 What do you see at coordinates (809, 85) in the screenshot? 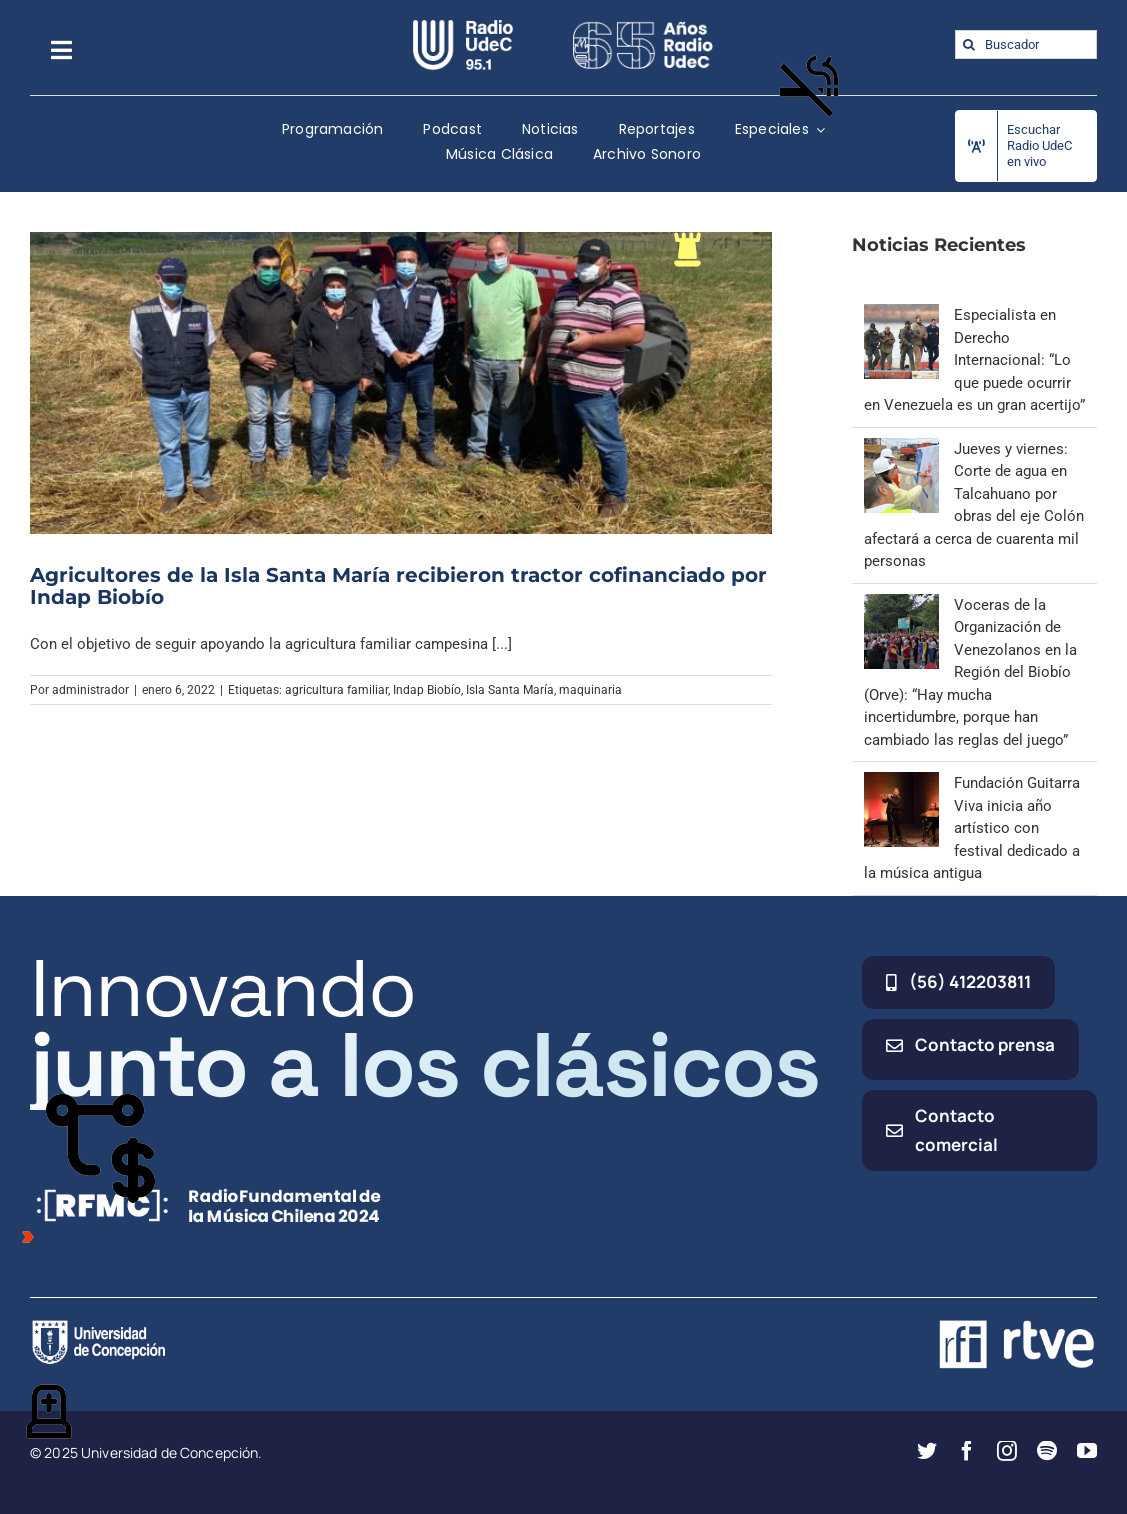
I see `indicates a smoke-free or no smoking area` at bounding box center [809, 85].